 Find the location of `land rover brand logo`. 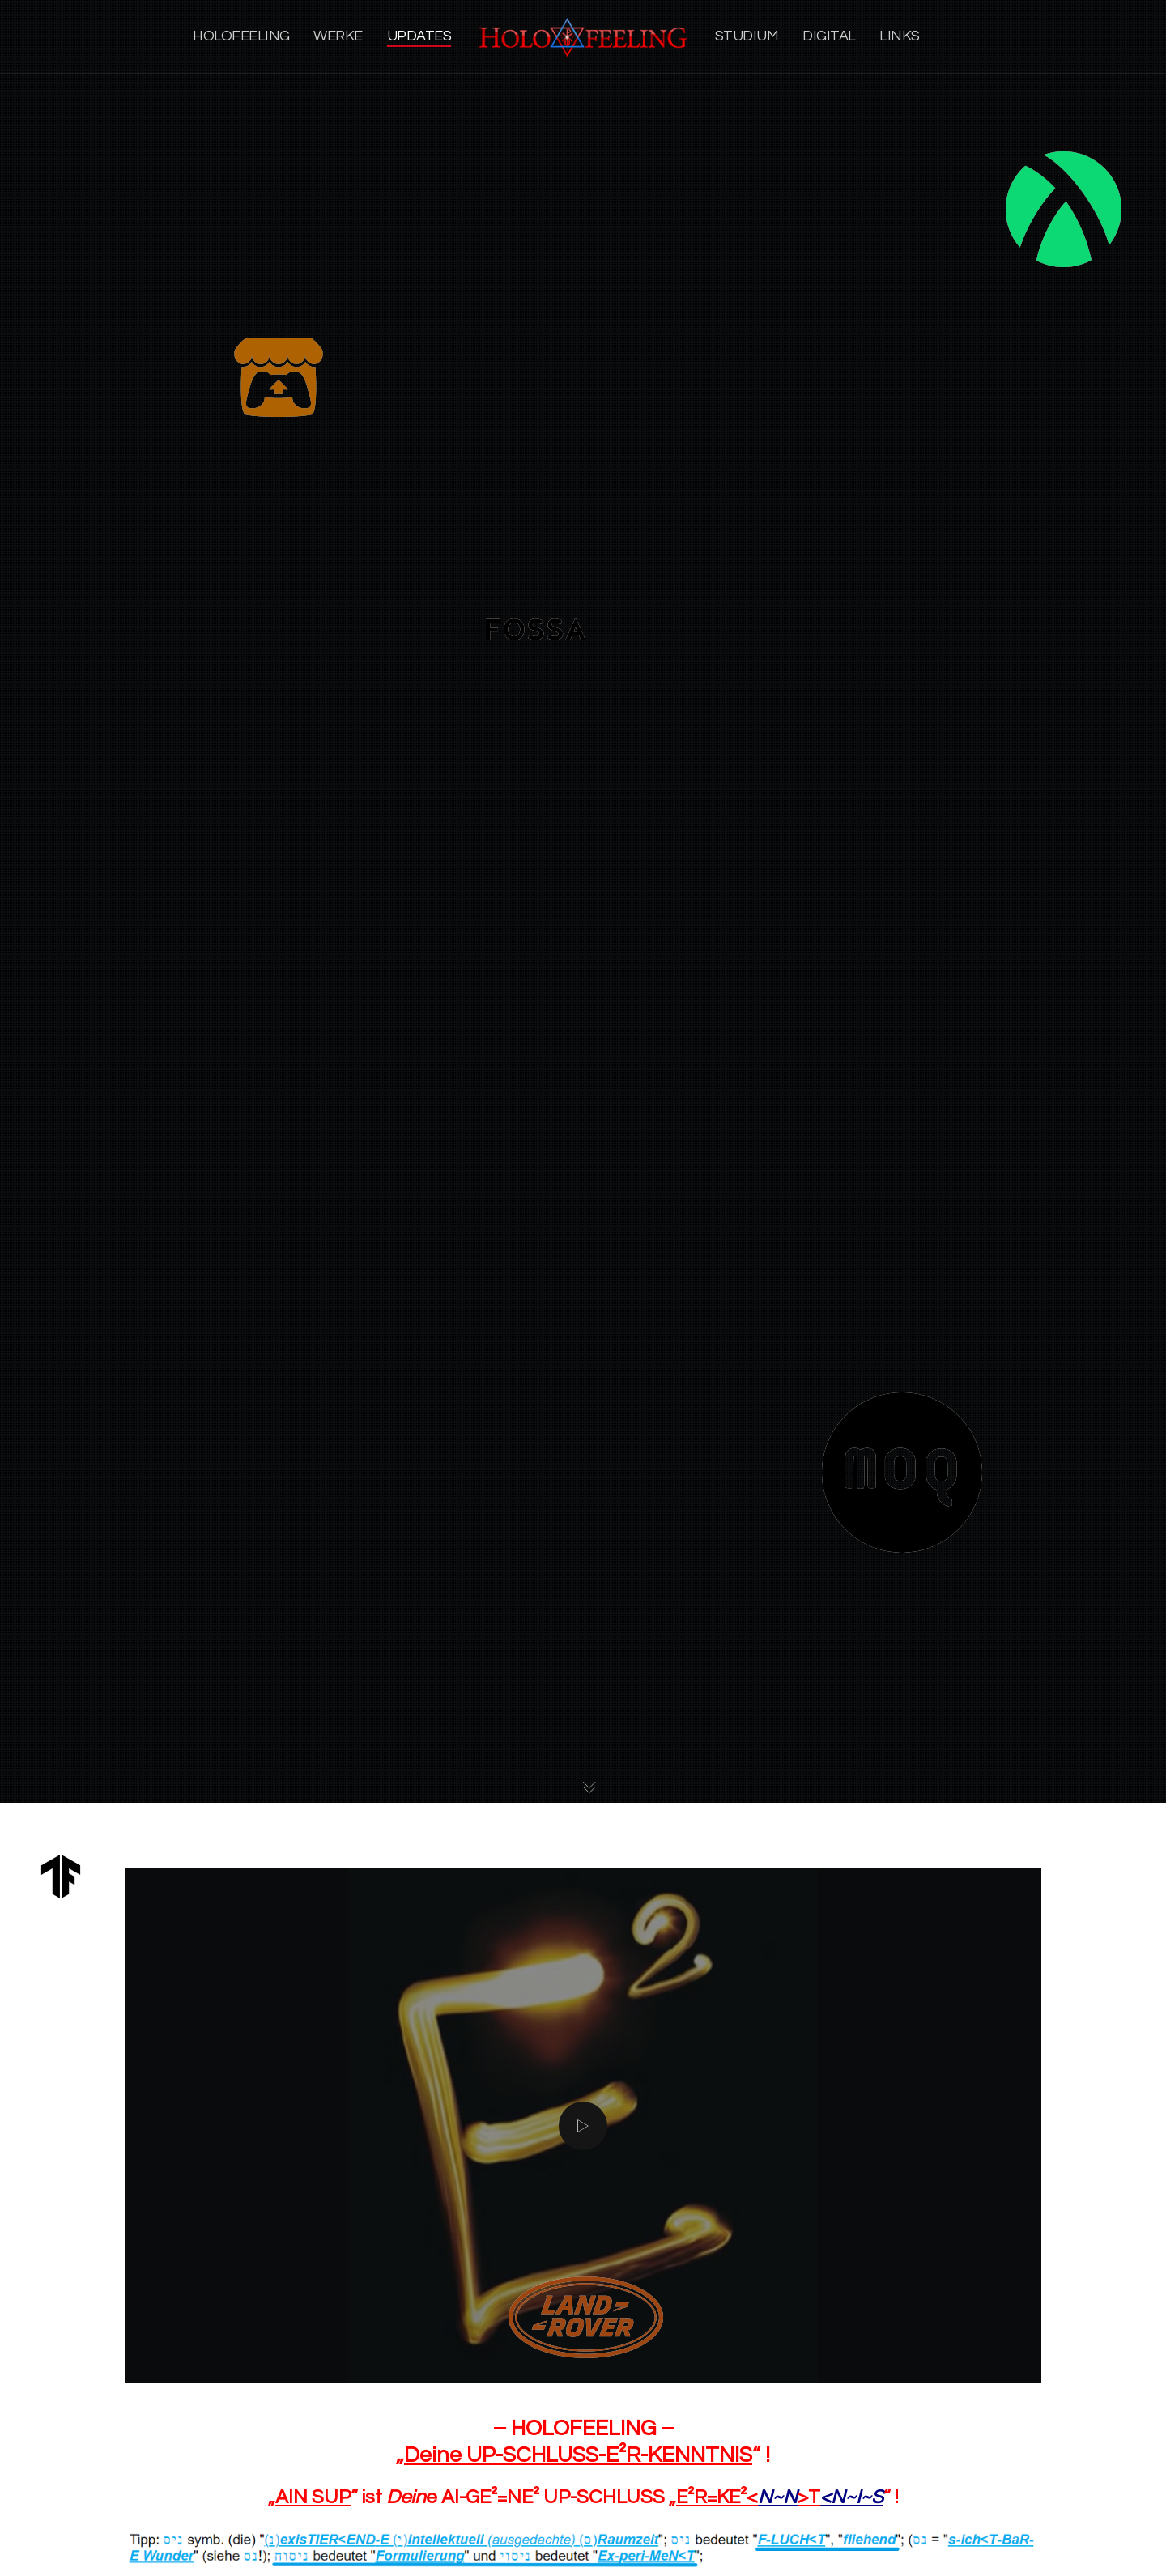

land rover brand logo is located at coordinates (585, 2317).